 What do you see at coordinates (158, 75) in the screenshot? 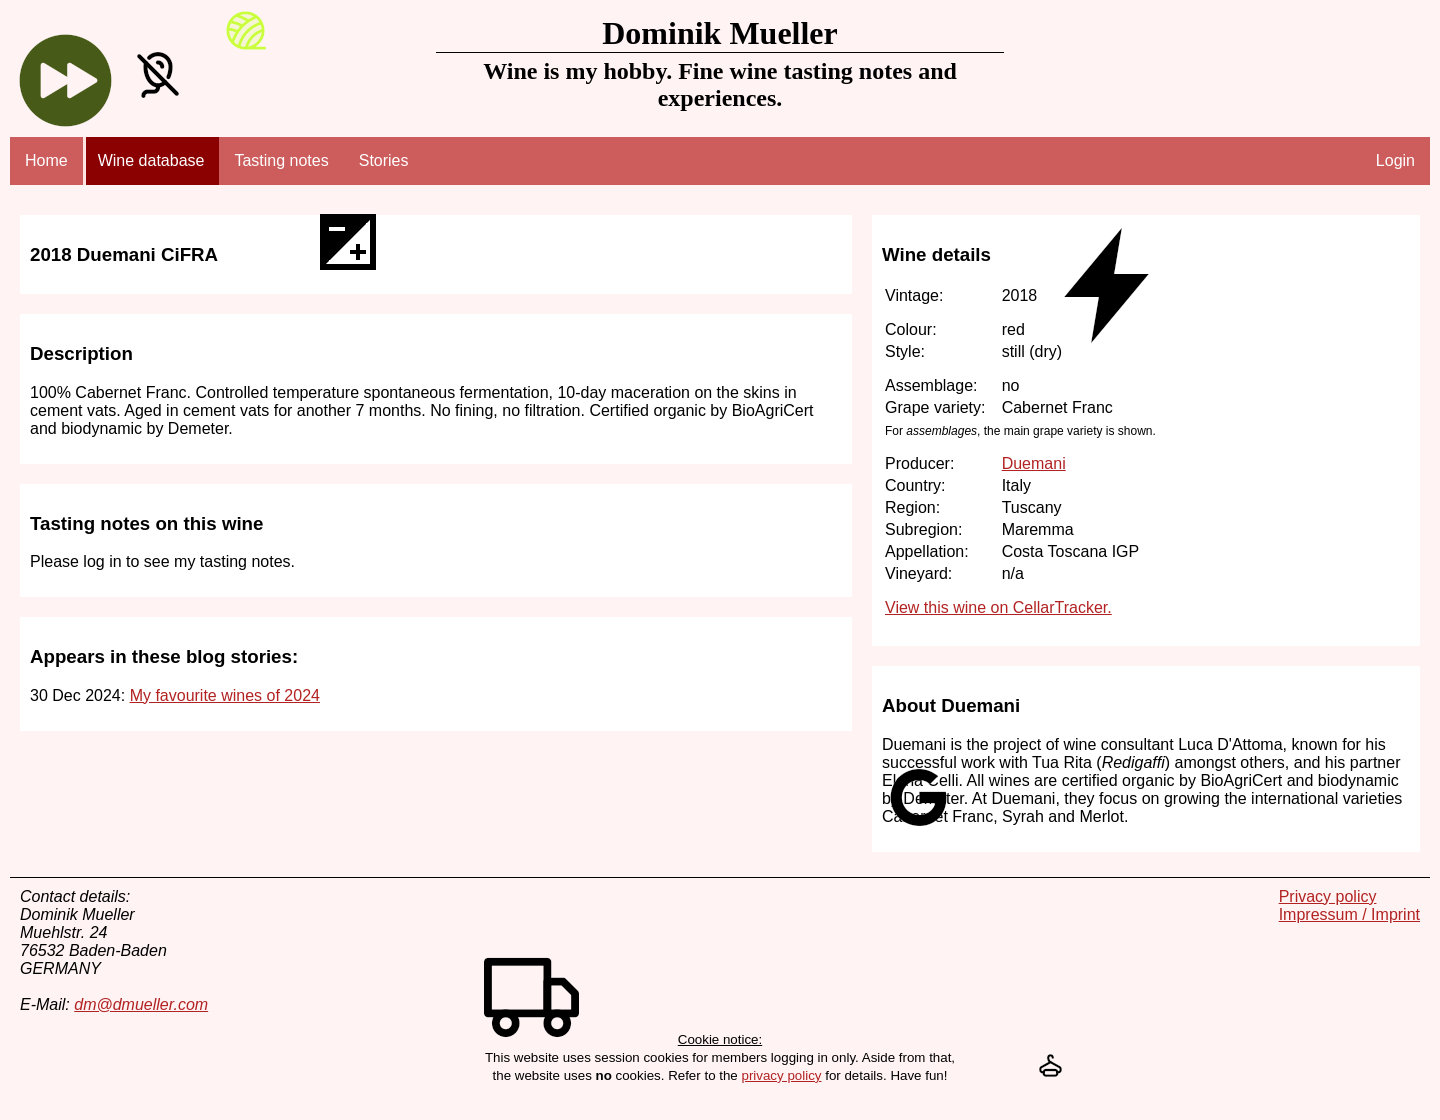
I see `disable party or celebration mode` at bounding box center [158, 75].